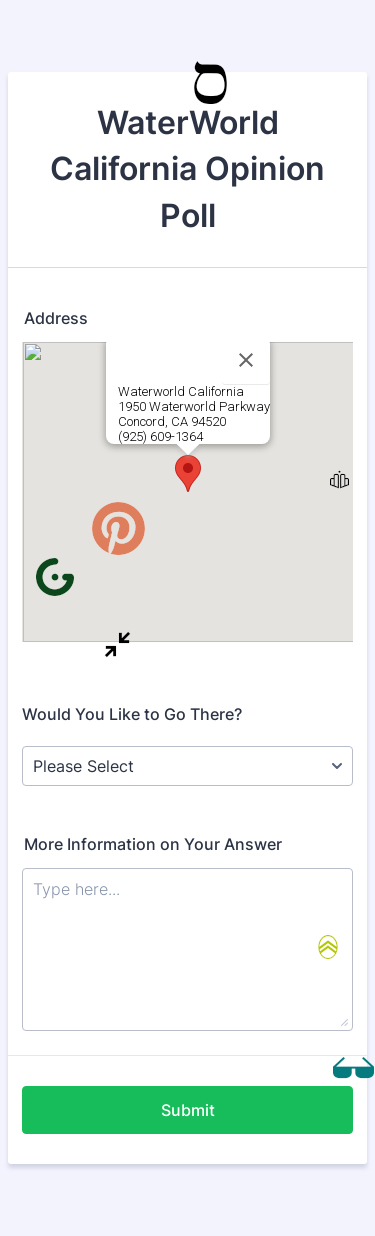 The width and height of the screenshot is (375, 1236). I want to click on open Pinterest app, so click(118, 528).